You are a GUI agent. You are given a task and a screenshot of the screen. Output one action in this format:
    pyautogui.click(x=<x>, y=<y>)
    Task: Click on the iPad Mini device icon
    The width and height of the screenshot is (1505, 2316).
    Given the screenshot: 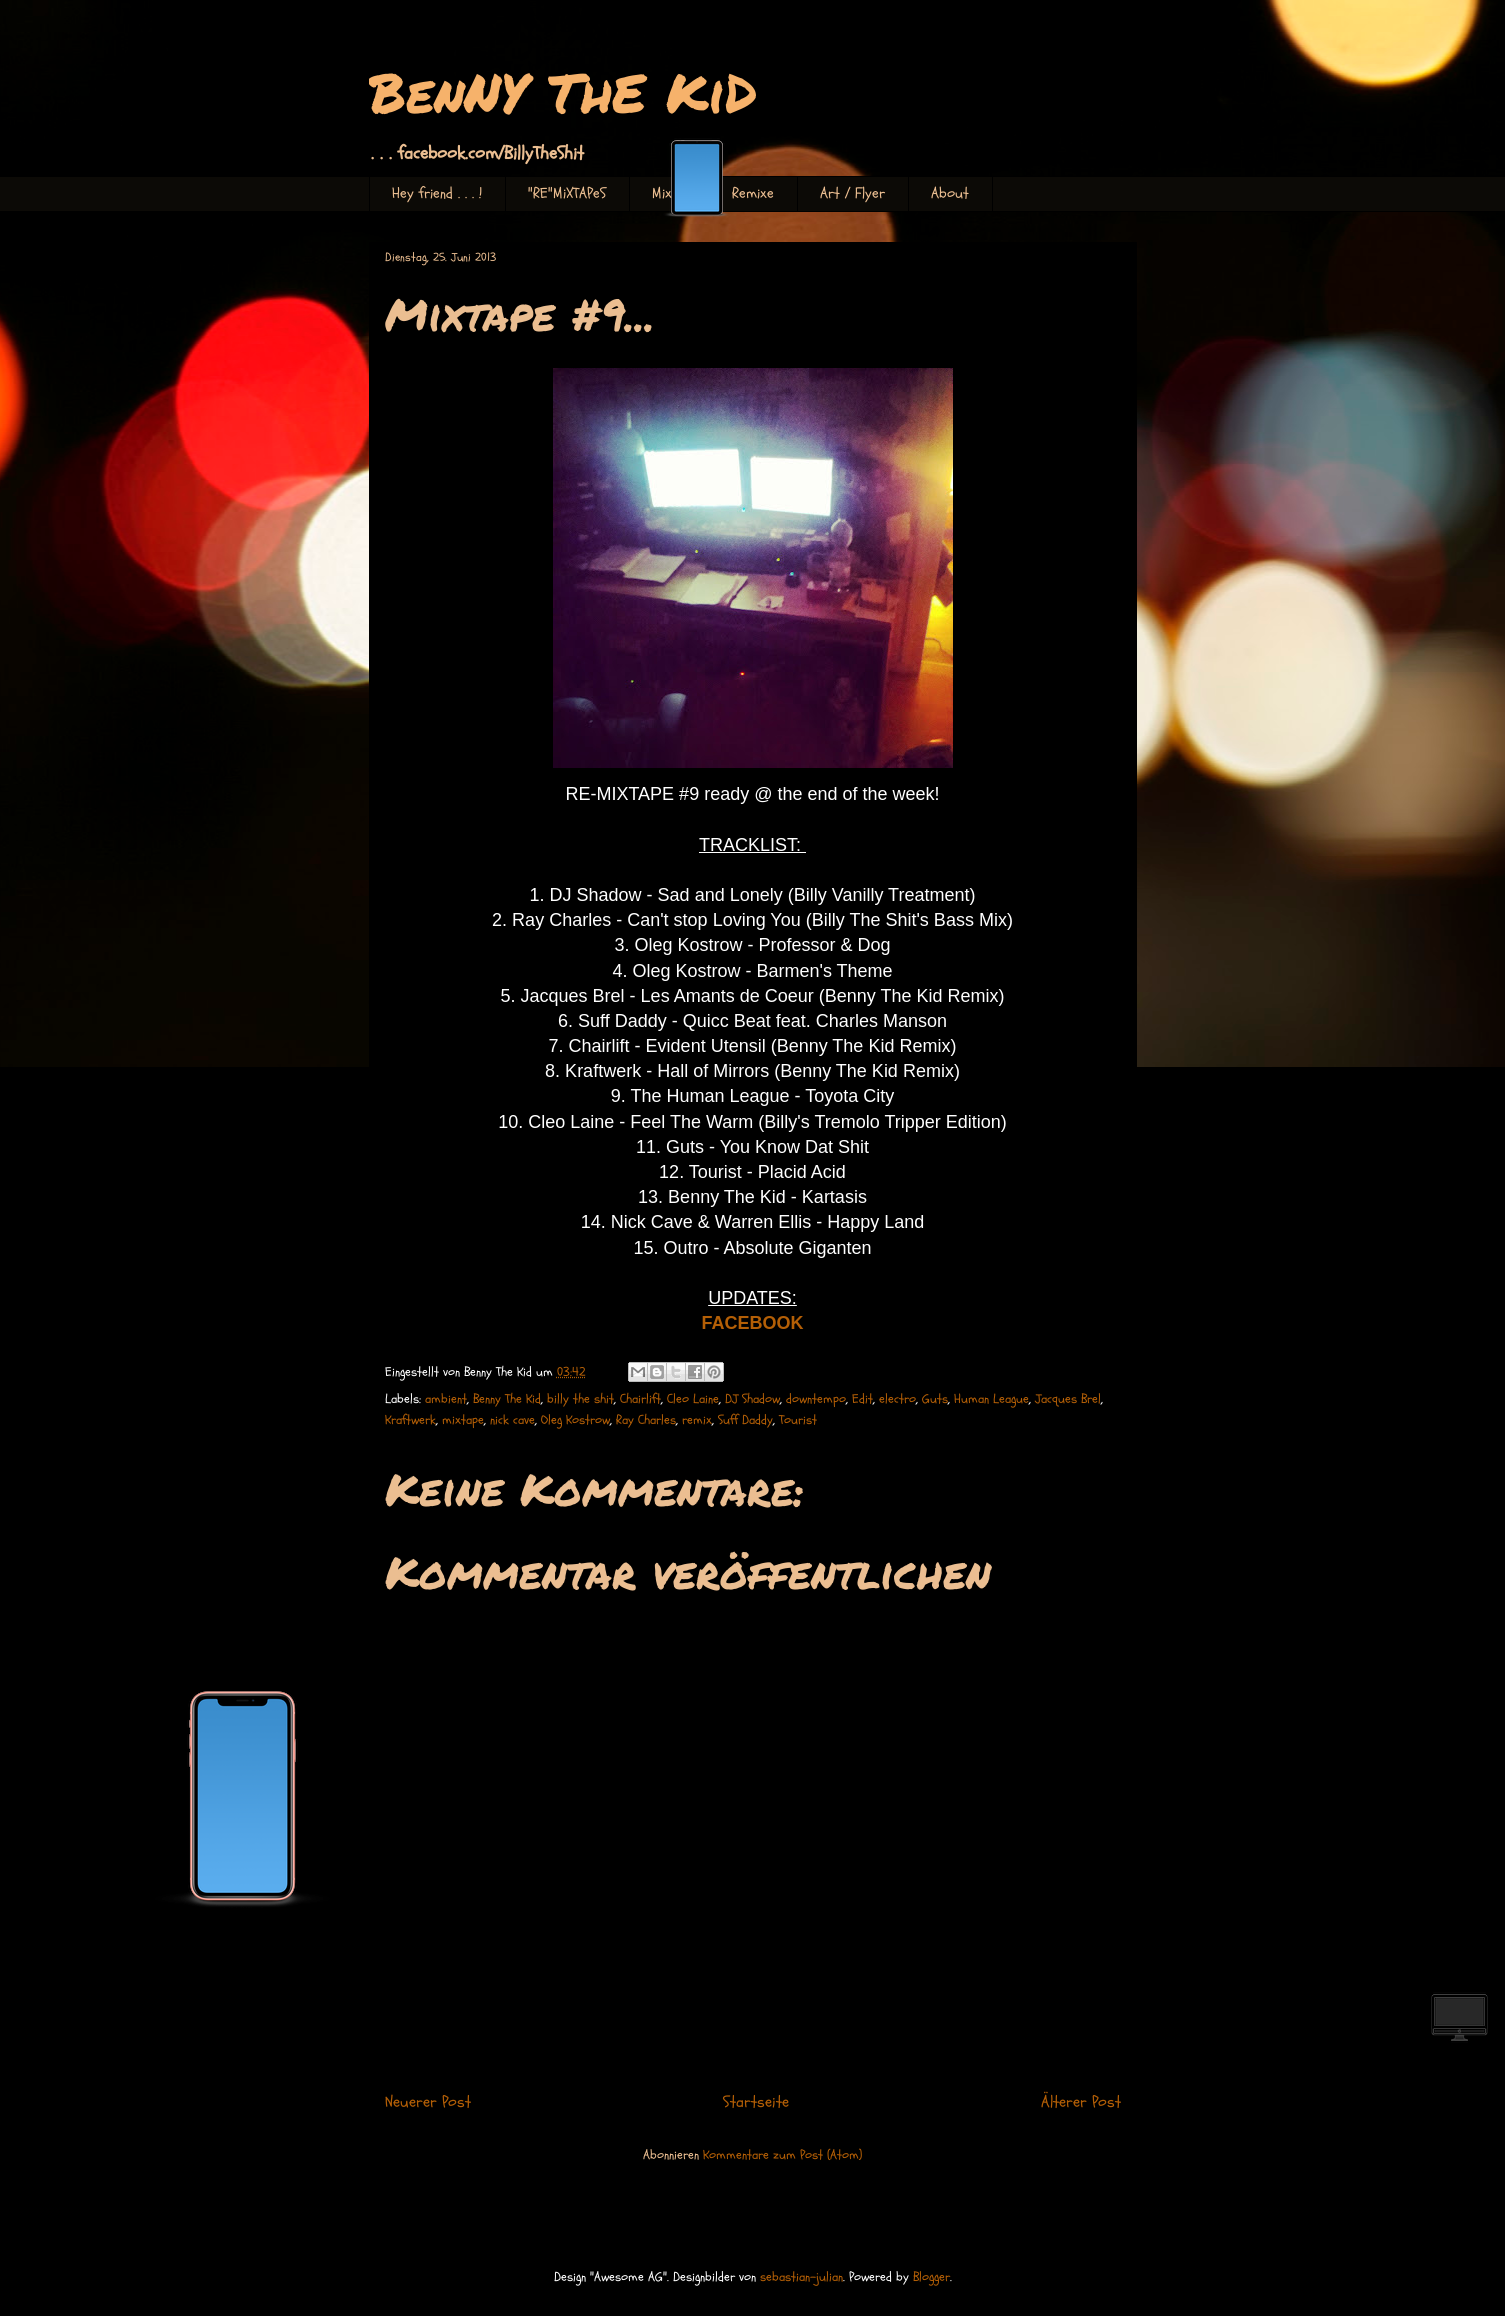 What is the action you would take?
    pyautogui.click(x=697, y=170)
    